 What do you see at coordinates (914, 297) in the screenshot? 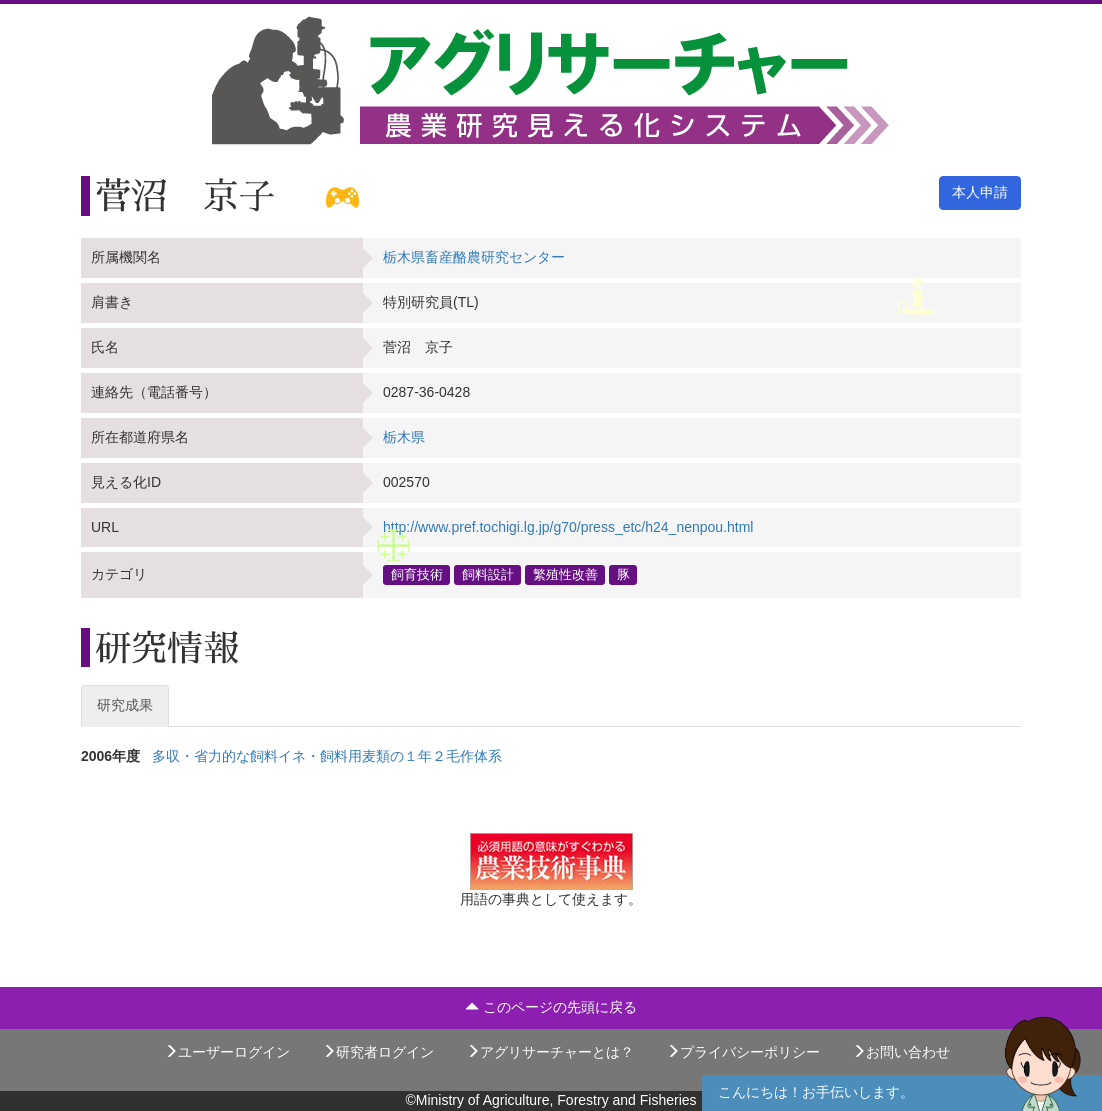
I see `decorative candle or lighting element in a game interface` at bounding box center [914, 297].